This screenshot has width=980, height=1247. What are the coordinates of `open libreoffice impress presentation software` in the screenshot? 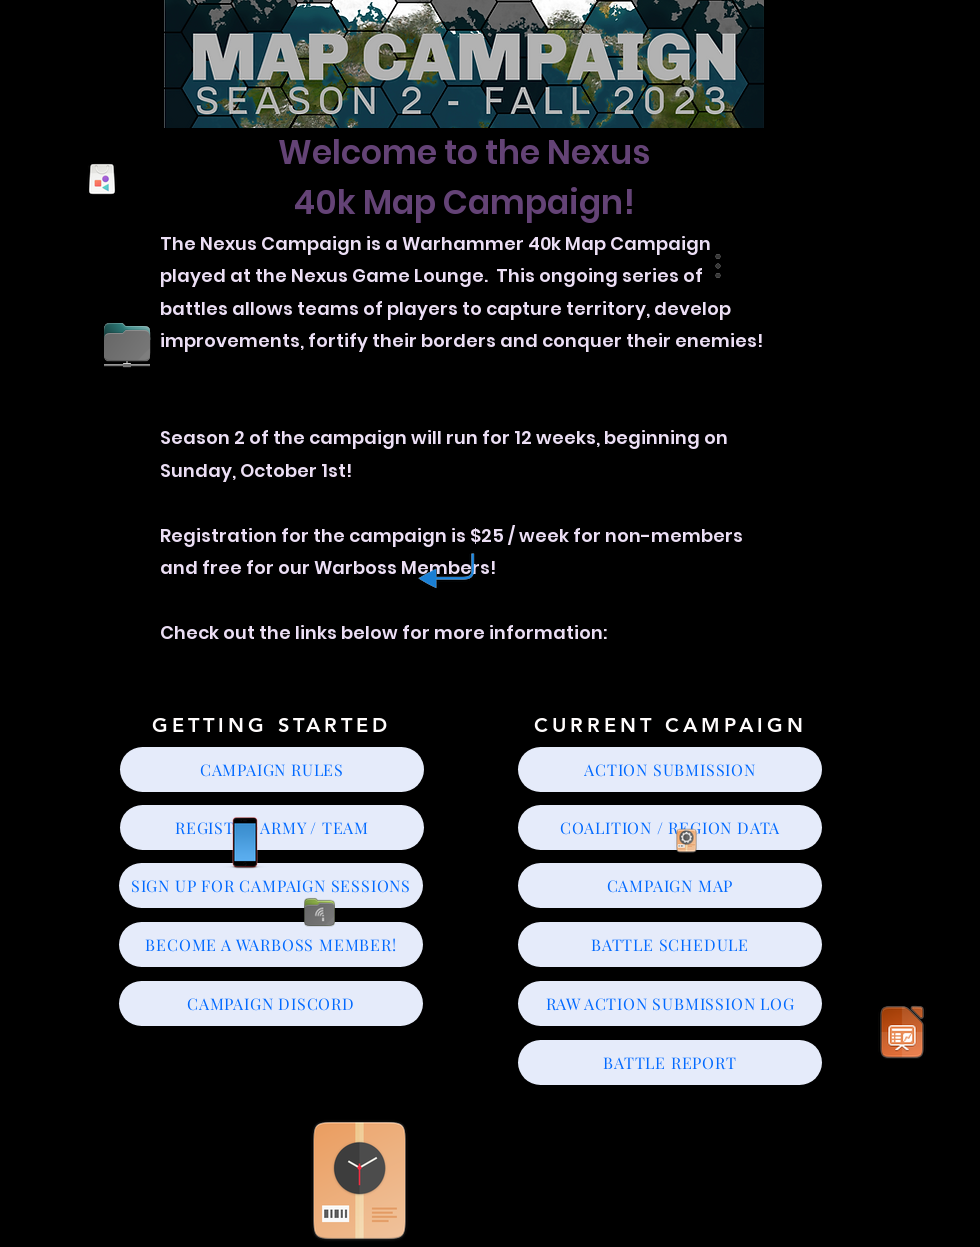 It's located at (902, 1032).